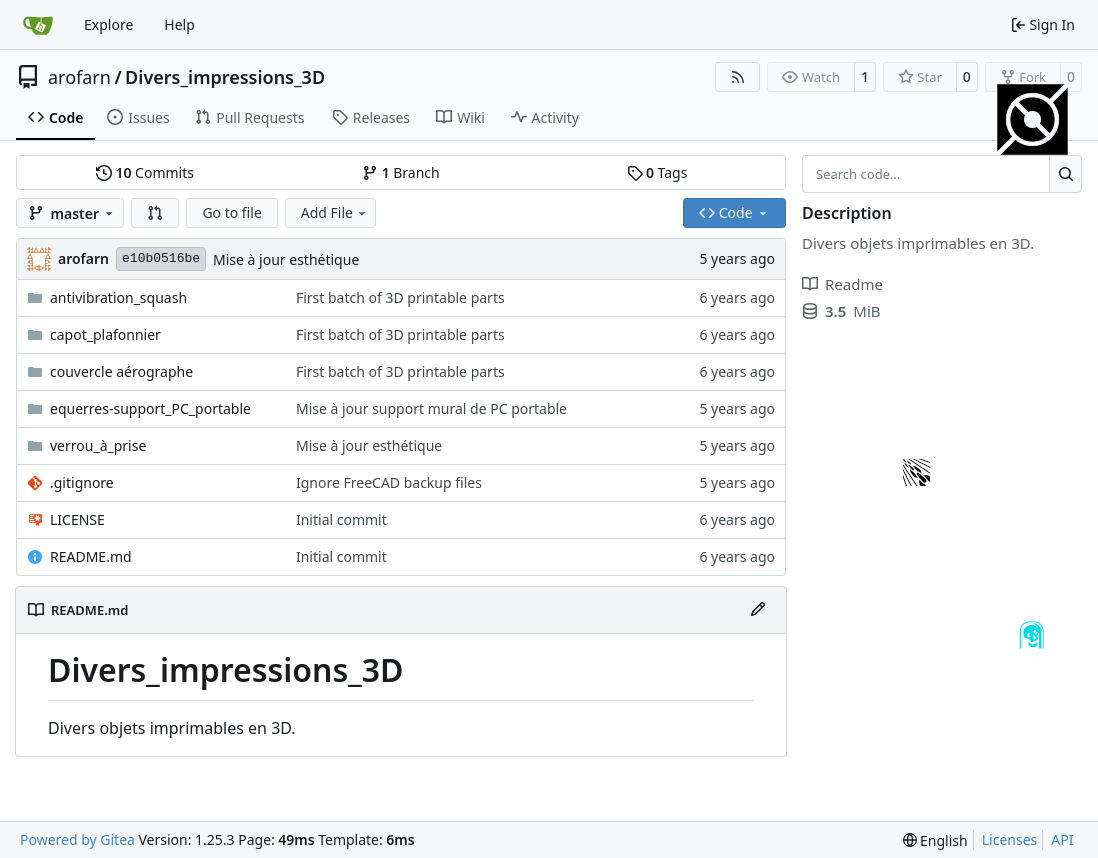 This screenshot has width=1098, height=858. Describe the element at coordinates (1032, 635) in the screenshot. I see `view collected specimens or curiosities` at that location.